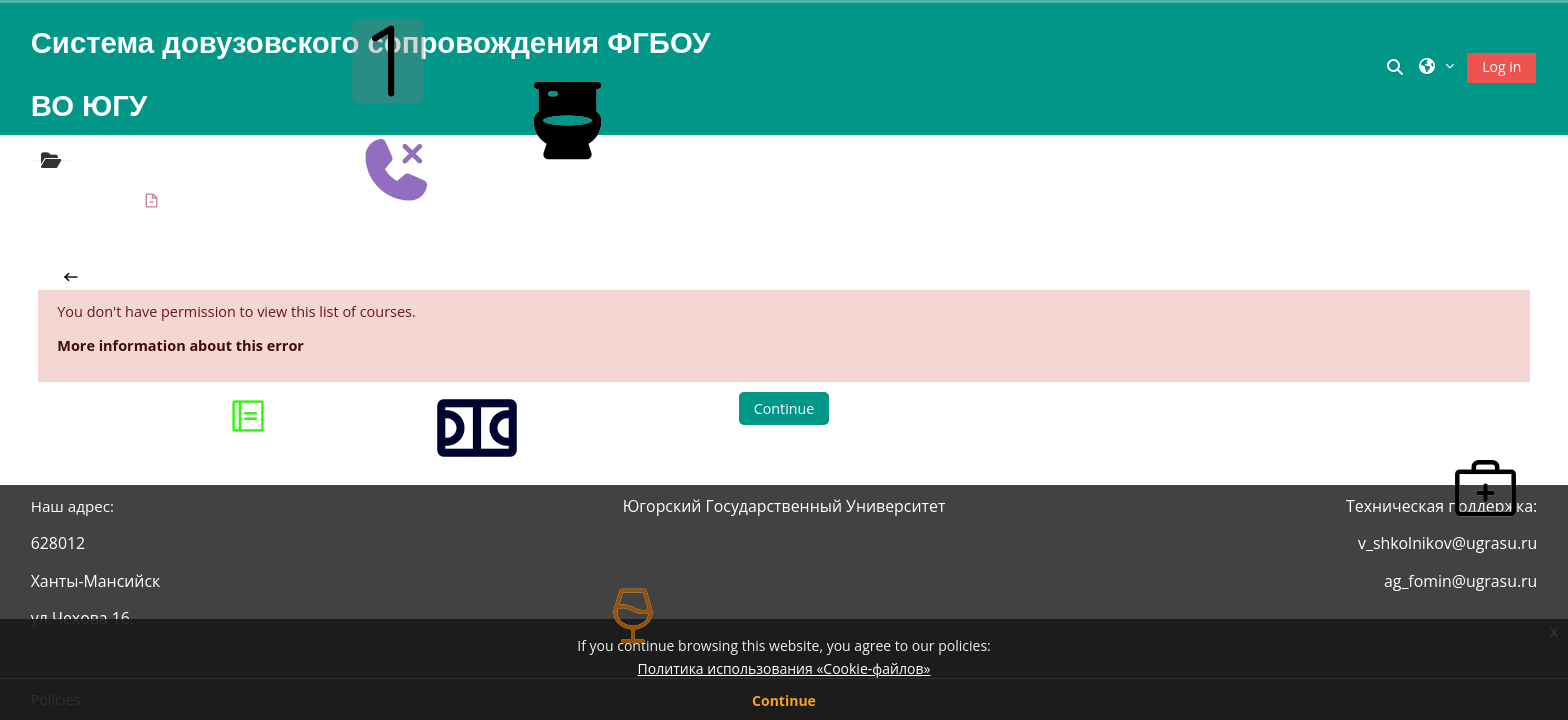  Describe the element at coordinates (248, 416) in the screenshot. I see `open your notebook or notes` at that location.